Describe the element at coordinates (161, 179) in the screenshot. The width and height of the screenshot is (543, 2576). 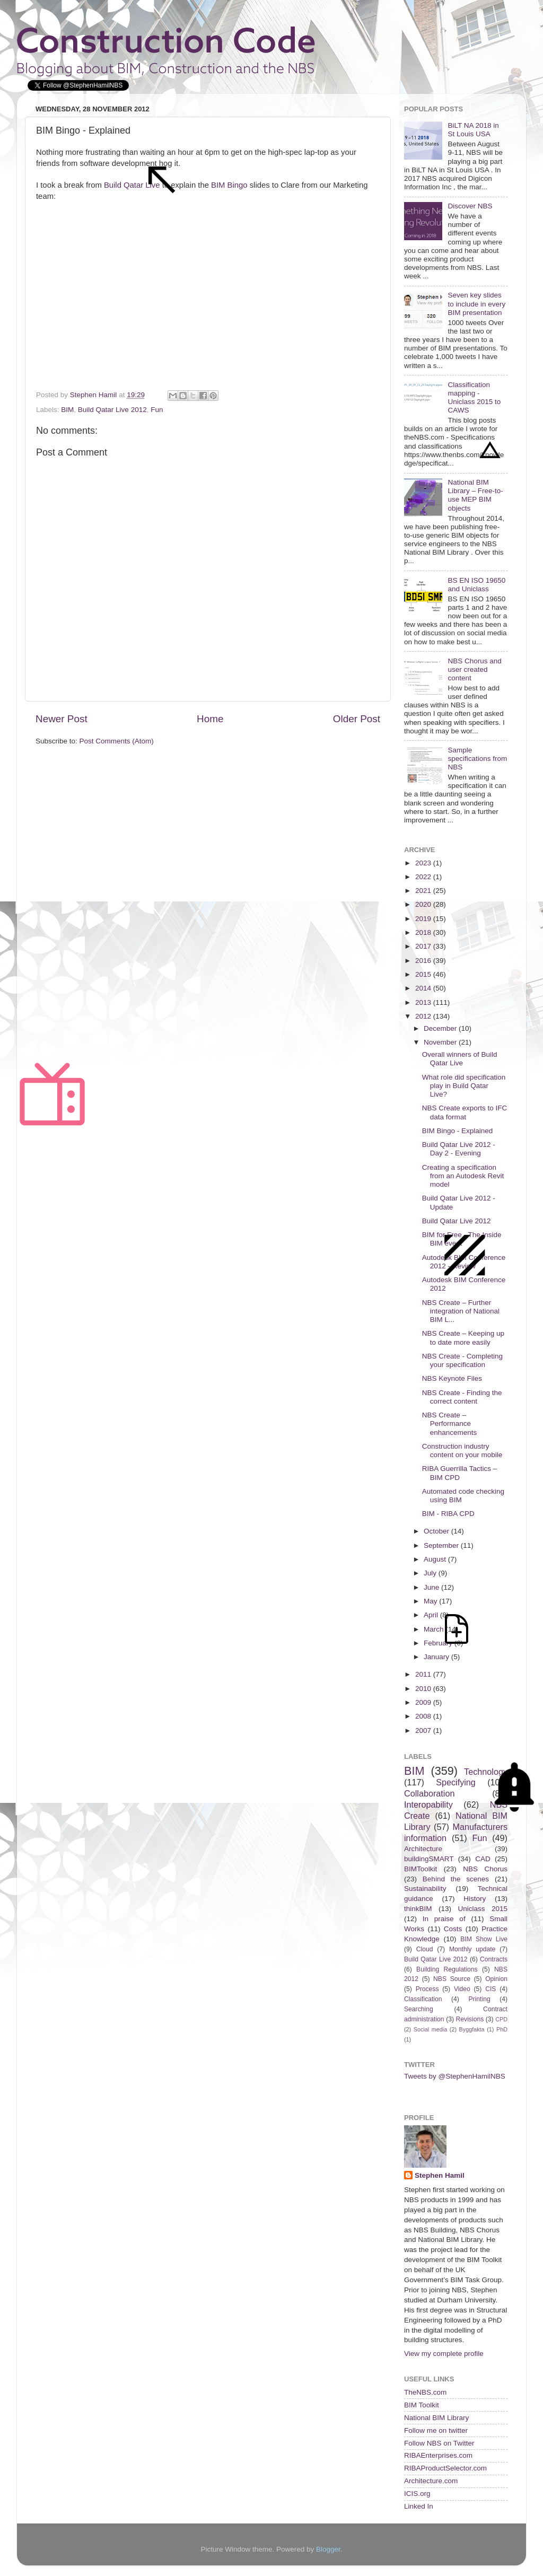
I see `navigate to the northwest direction` at that location.